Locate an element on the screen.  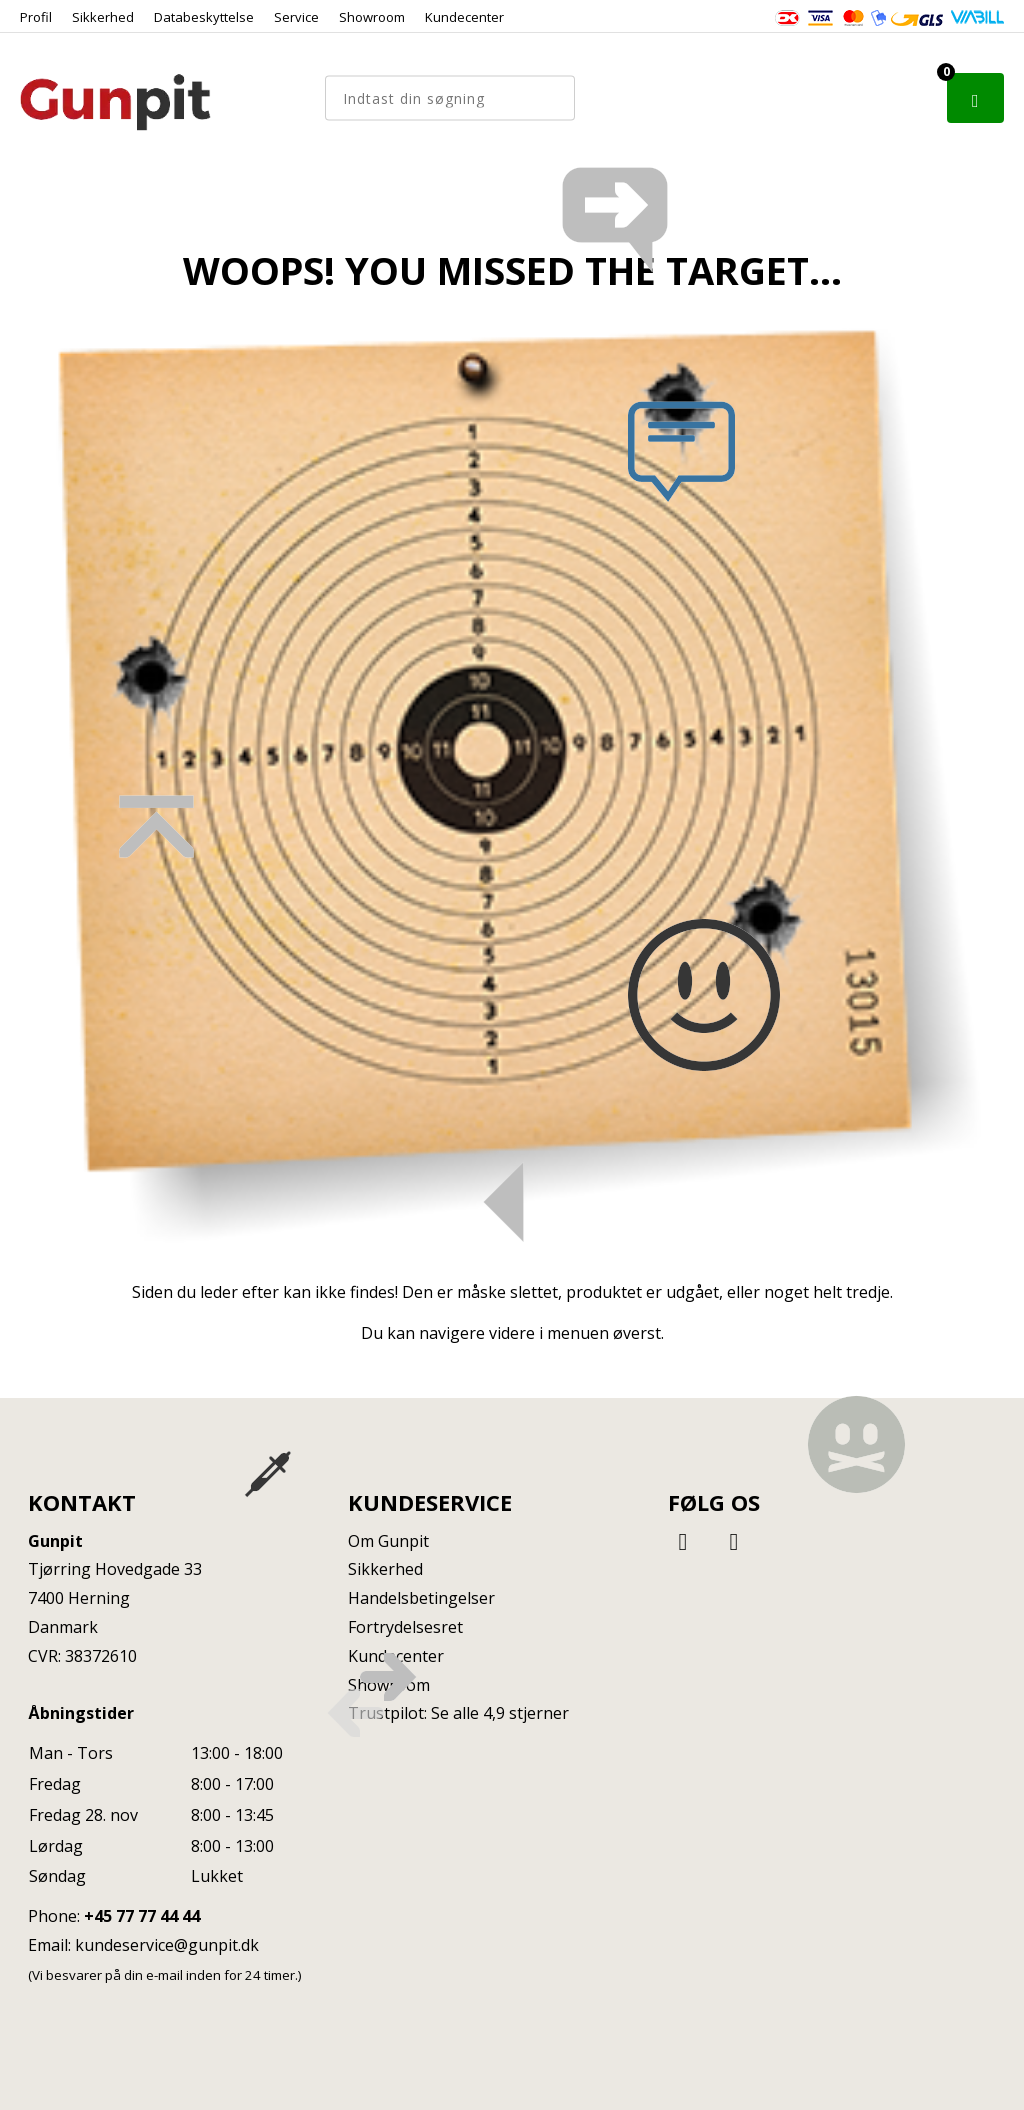
open color picker tool is located at coordinates (267, 1474).